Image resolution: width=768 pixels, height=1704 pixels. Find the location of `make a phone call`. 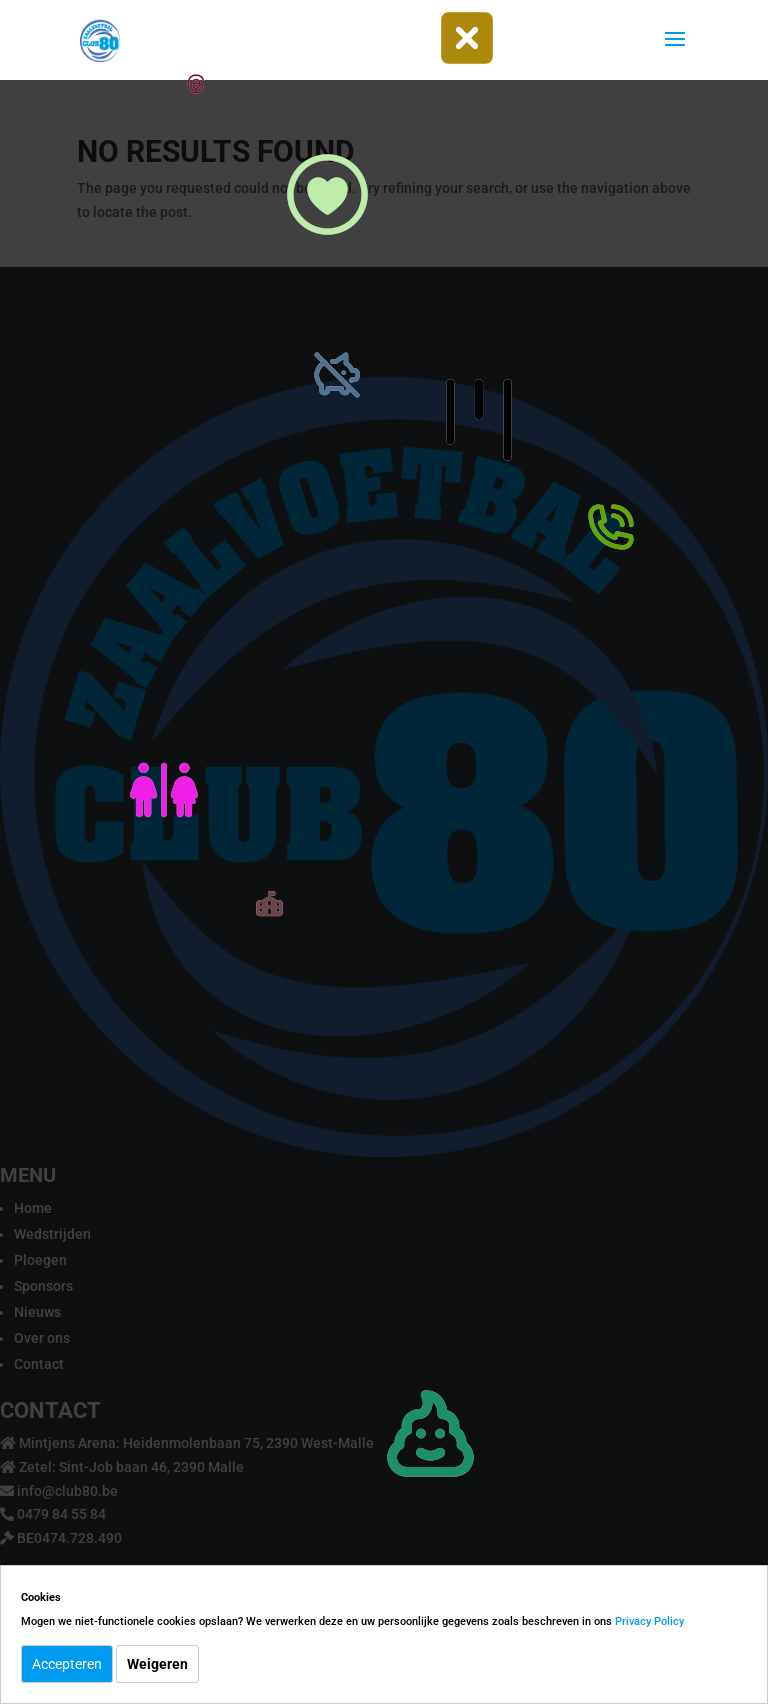

make a phone call is located at coordinates (611, 527).